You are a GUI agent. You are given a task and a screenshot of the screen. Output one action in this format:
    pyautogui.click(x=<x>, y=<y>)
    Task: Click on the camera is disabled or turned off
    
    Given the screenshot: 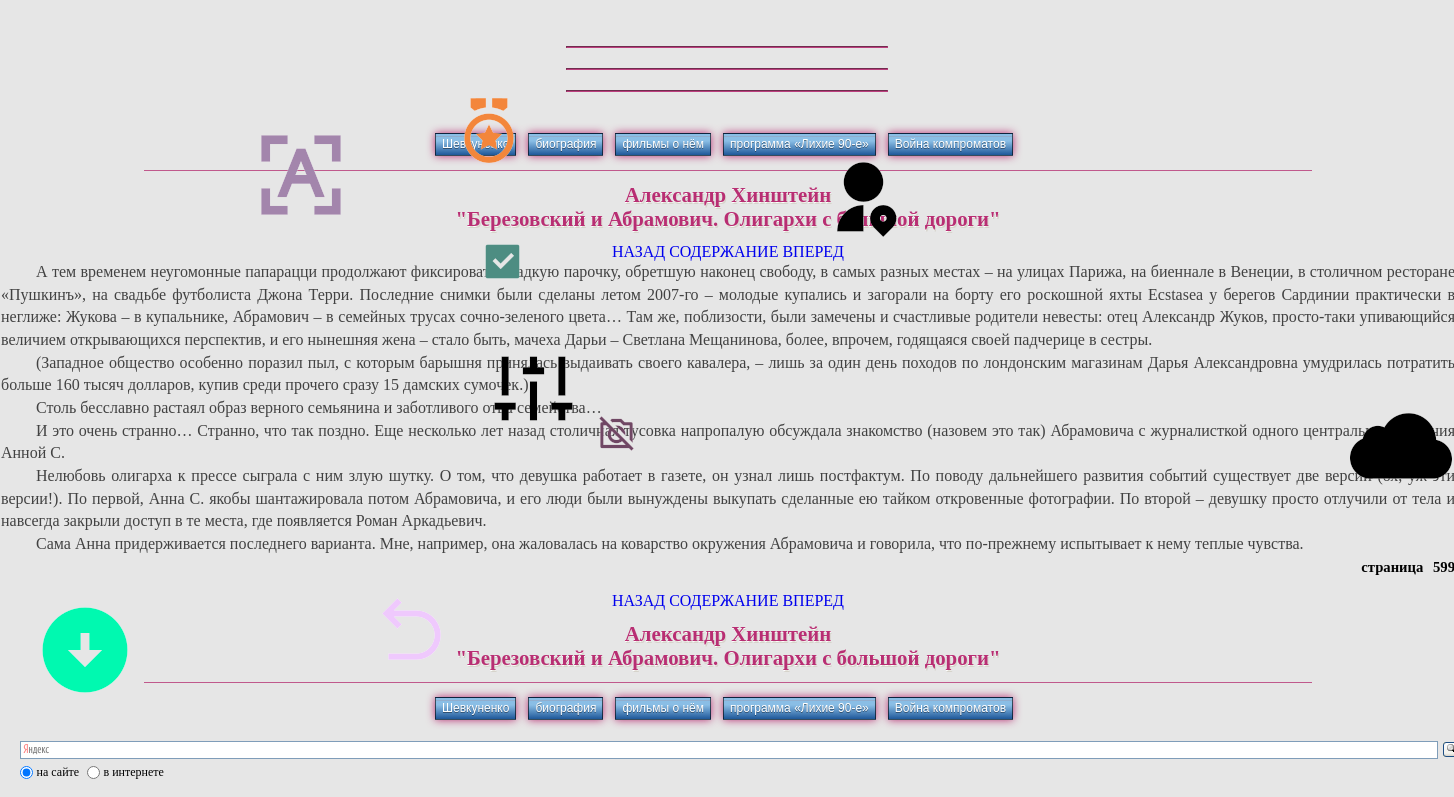 What is the action you would take?
    pyautogui.click(x=616, y=433)
    